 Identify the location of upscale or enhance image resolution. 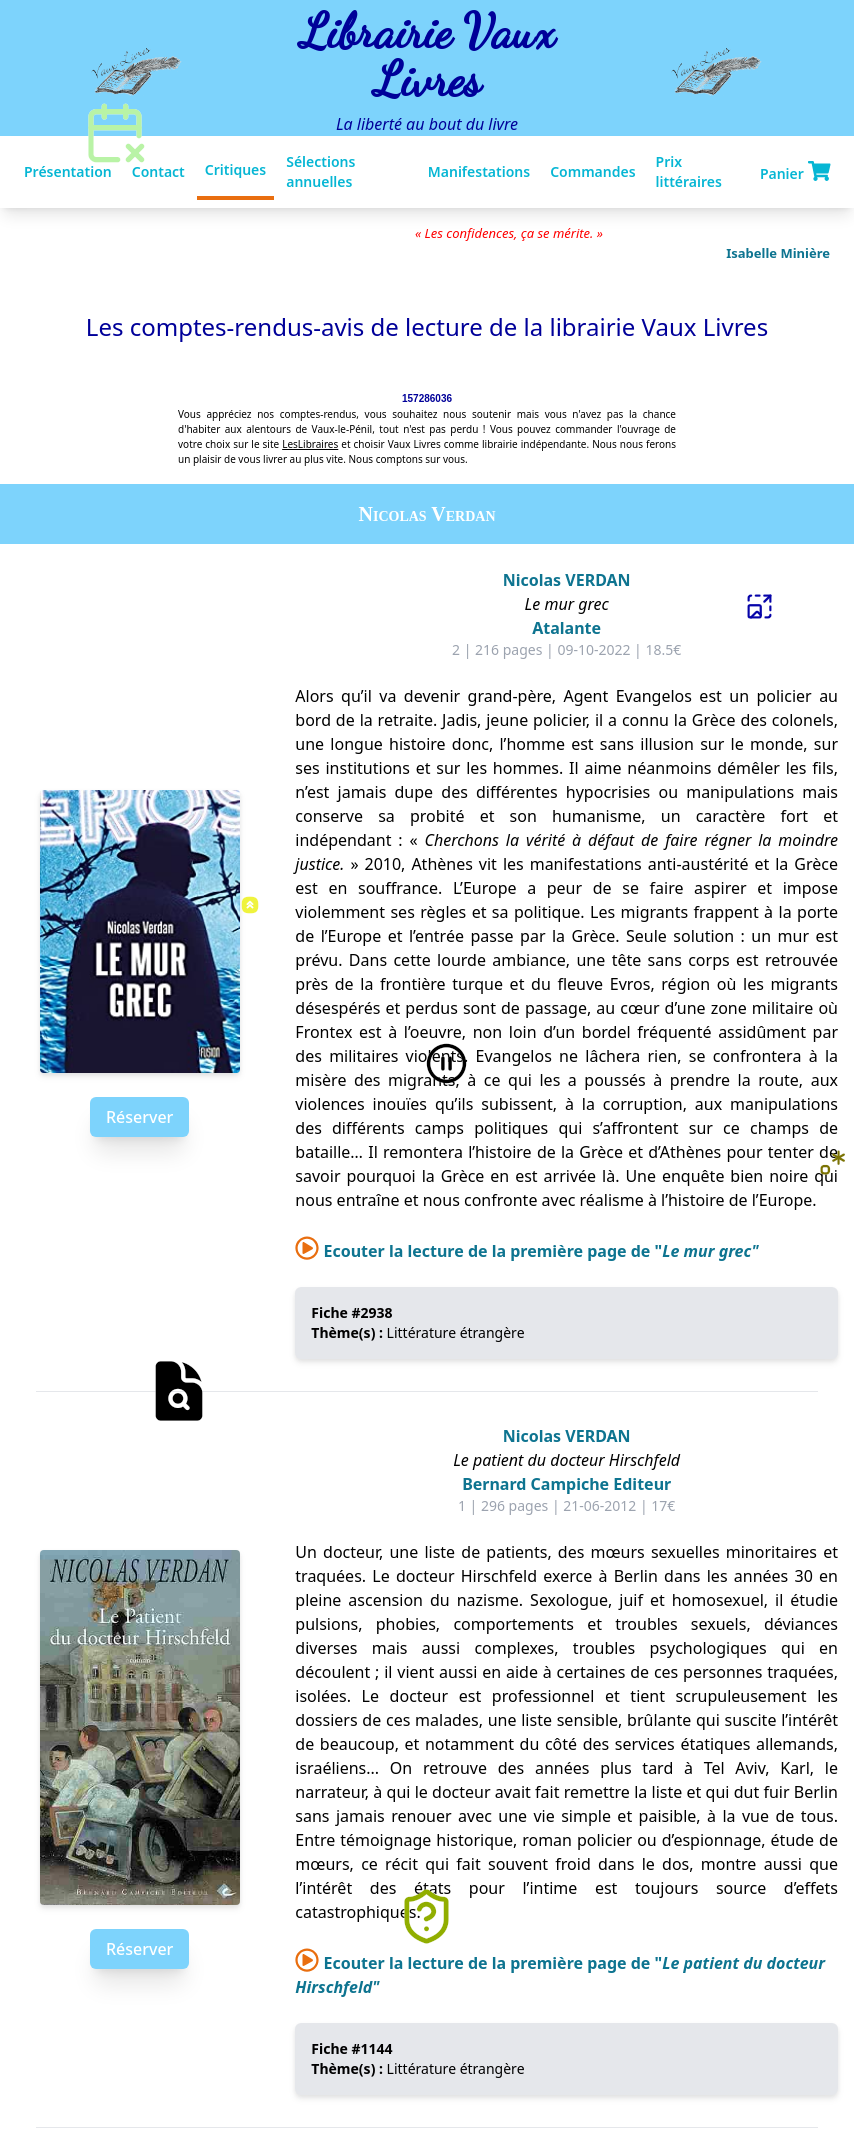
(759, 606).